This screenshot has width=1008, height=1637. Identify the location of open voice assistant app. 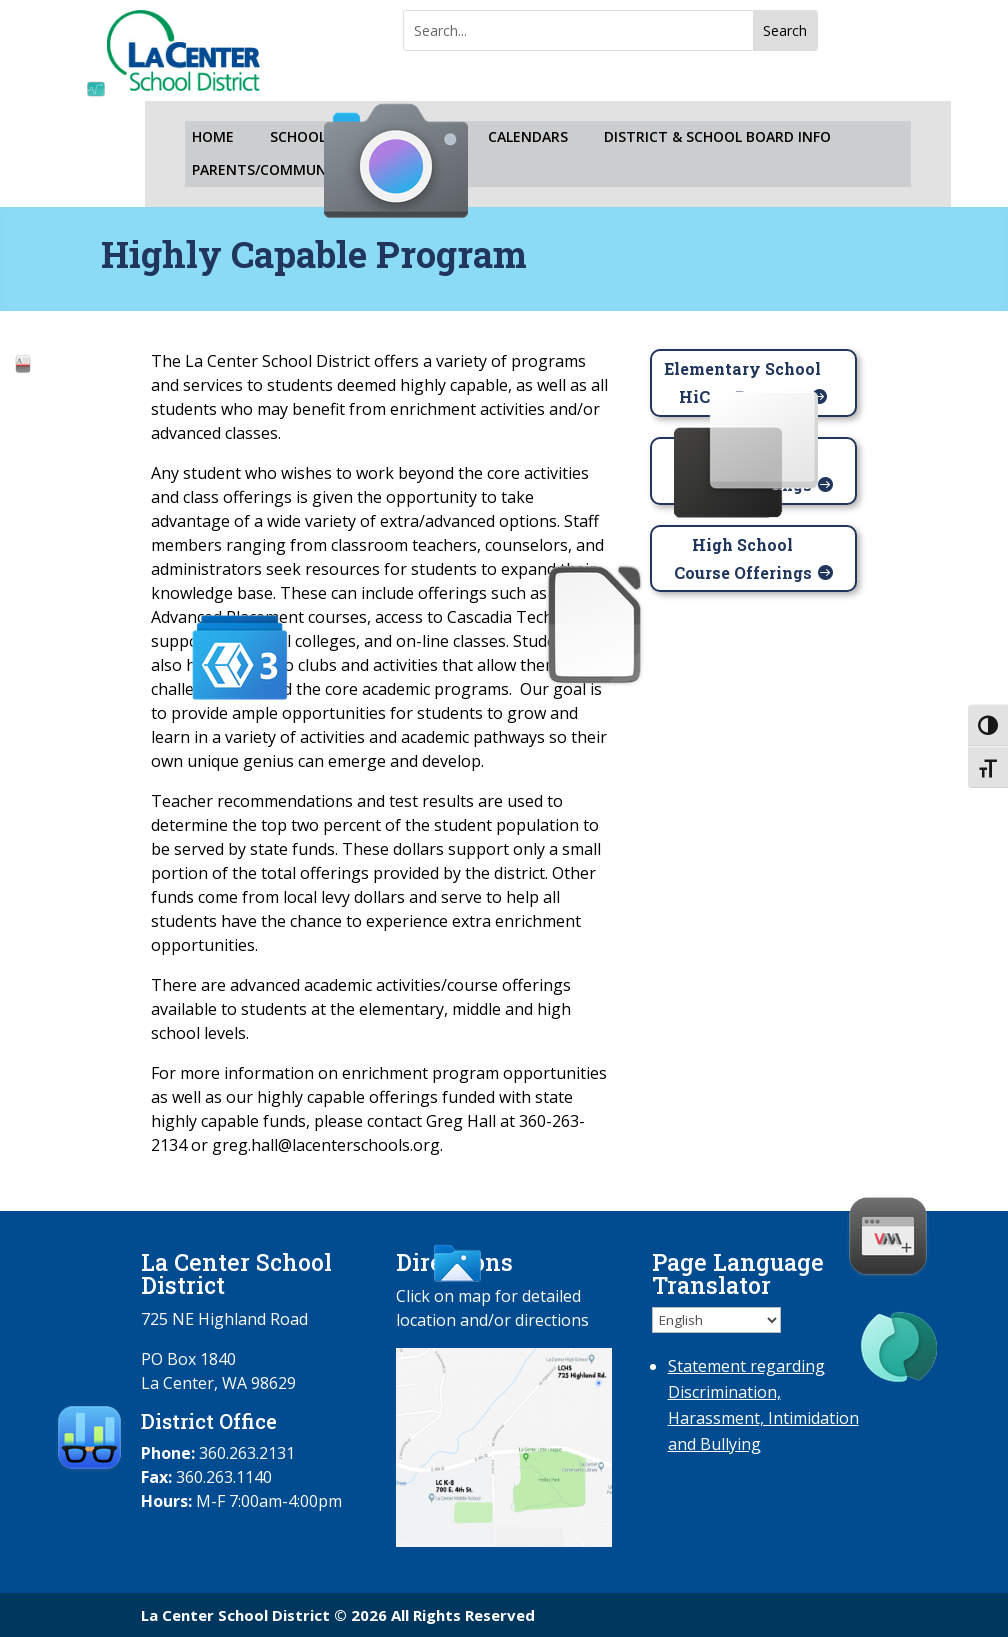
(899, 1347).